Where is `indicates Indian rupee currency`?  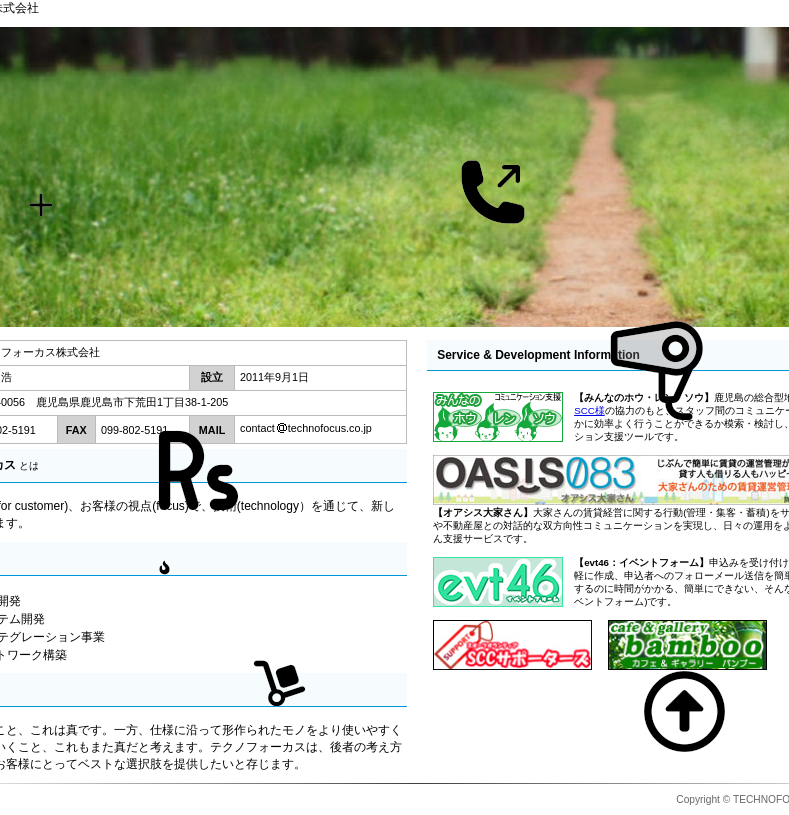 indicates Indian rupee currency is located at coordinates (198, 470).